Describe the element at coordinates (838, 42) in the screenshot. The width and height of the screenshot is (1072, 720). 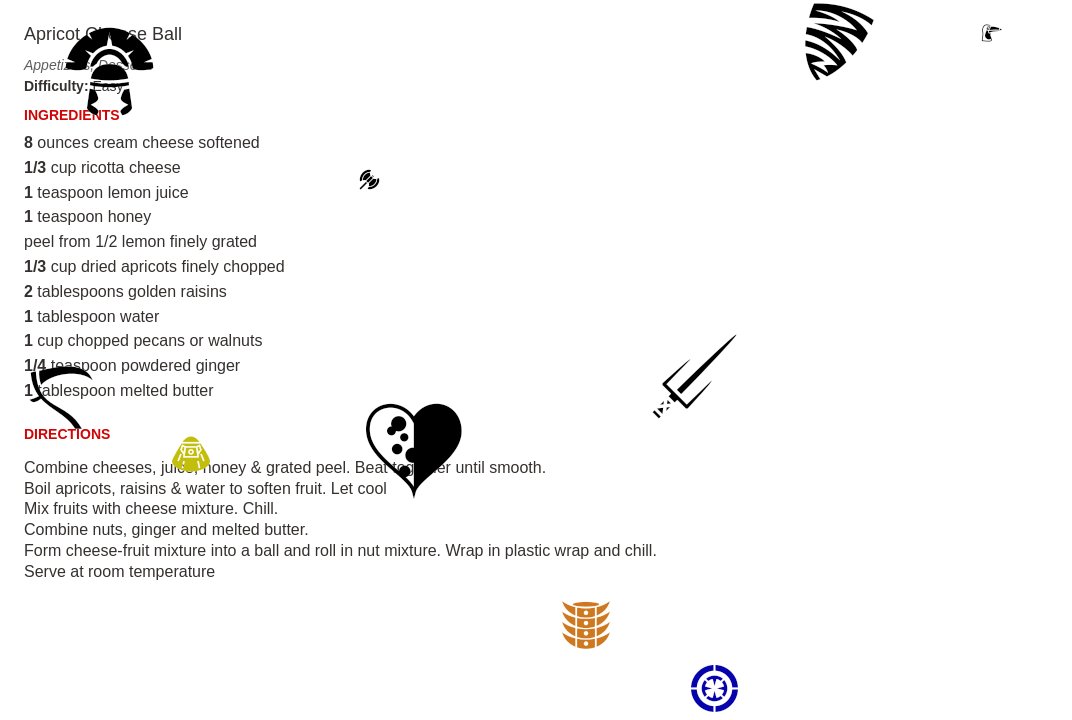
I see `equip zebra-patterned shield armor` at that location.